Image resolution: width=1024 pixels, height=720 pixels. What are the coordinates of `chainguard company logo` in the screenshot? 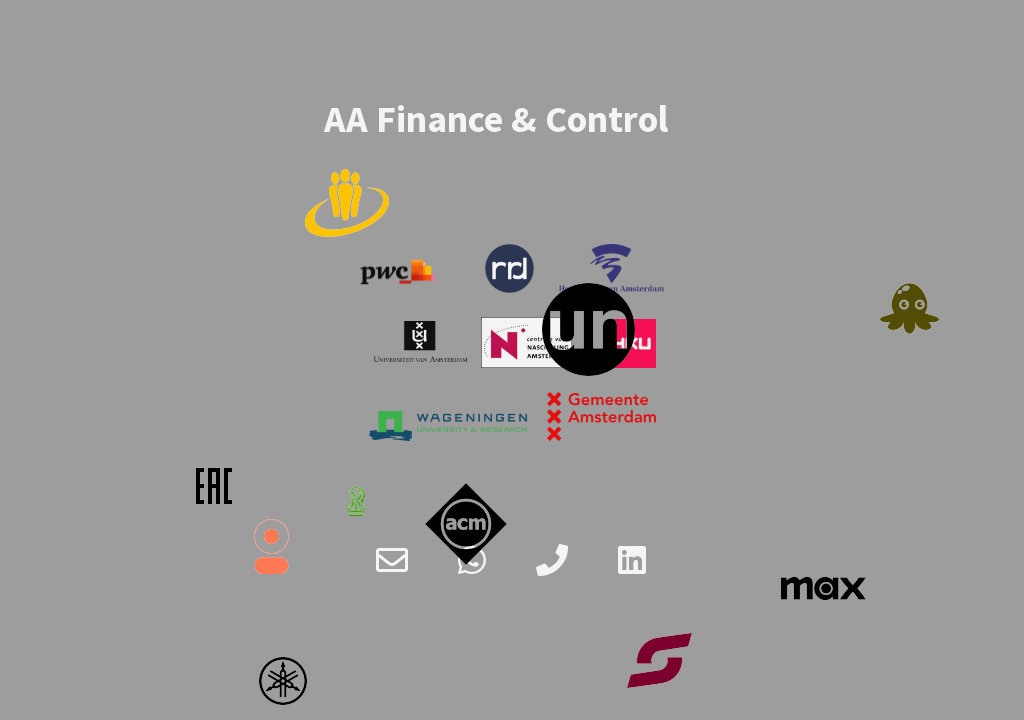 It's located at (909, 308).